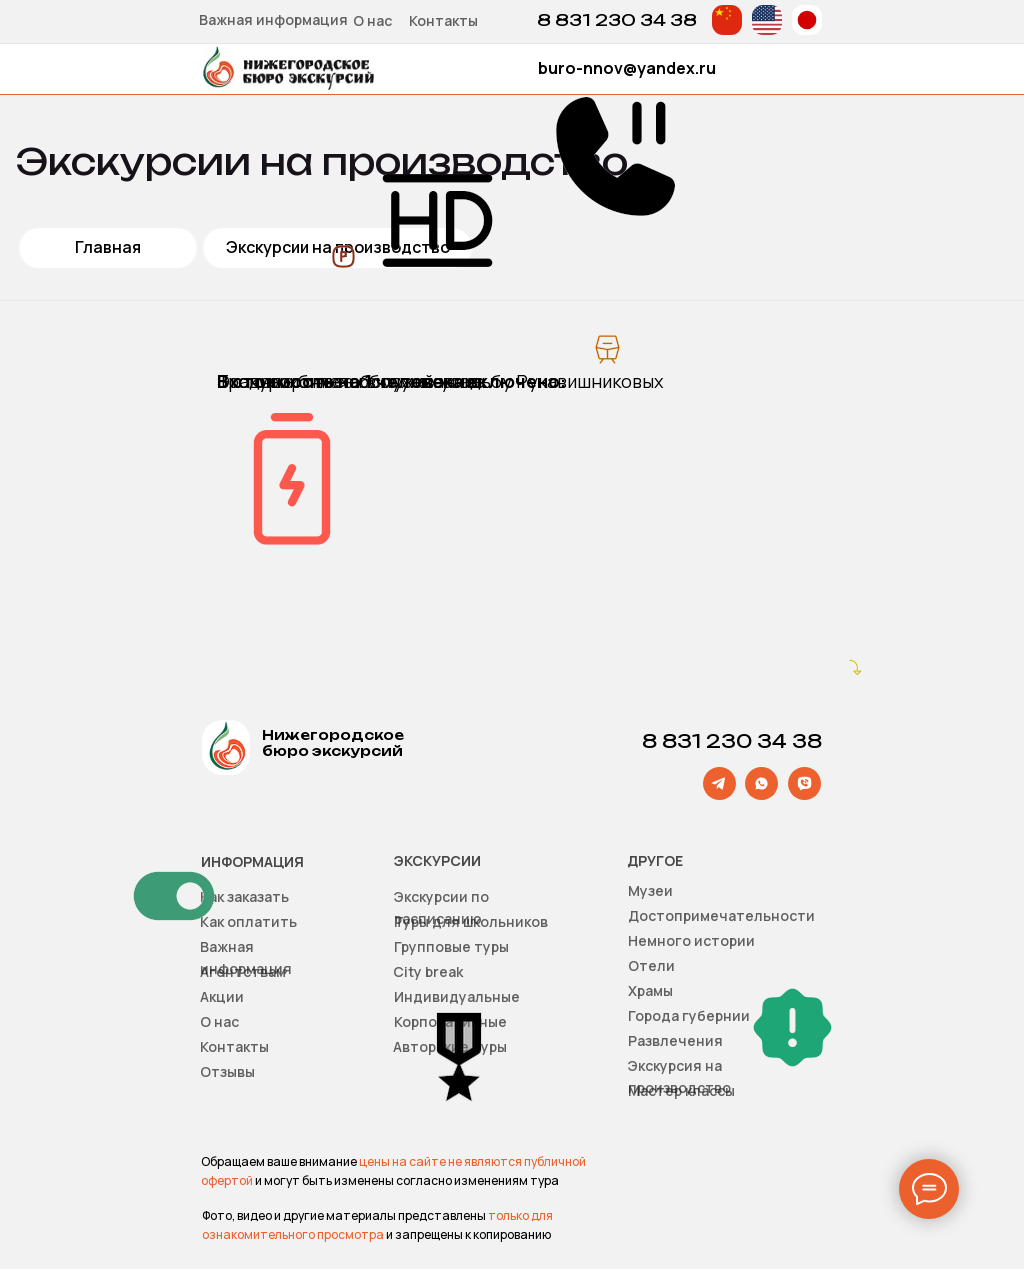 This screenshot has width=1024, height=1269. I want to click on indicates parking availability or location, so click(343, 256).